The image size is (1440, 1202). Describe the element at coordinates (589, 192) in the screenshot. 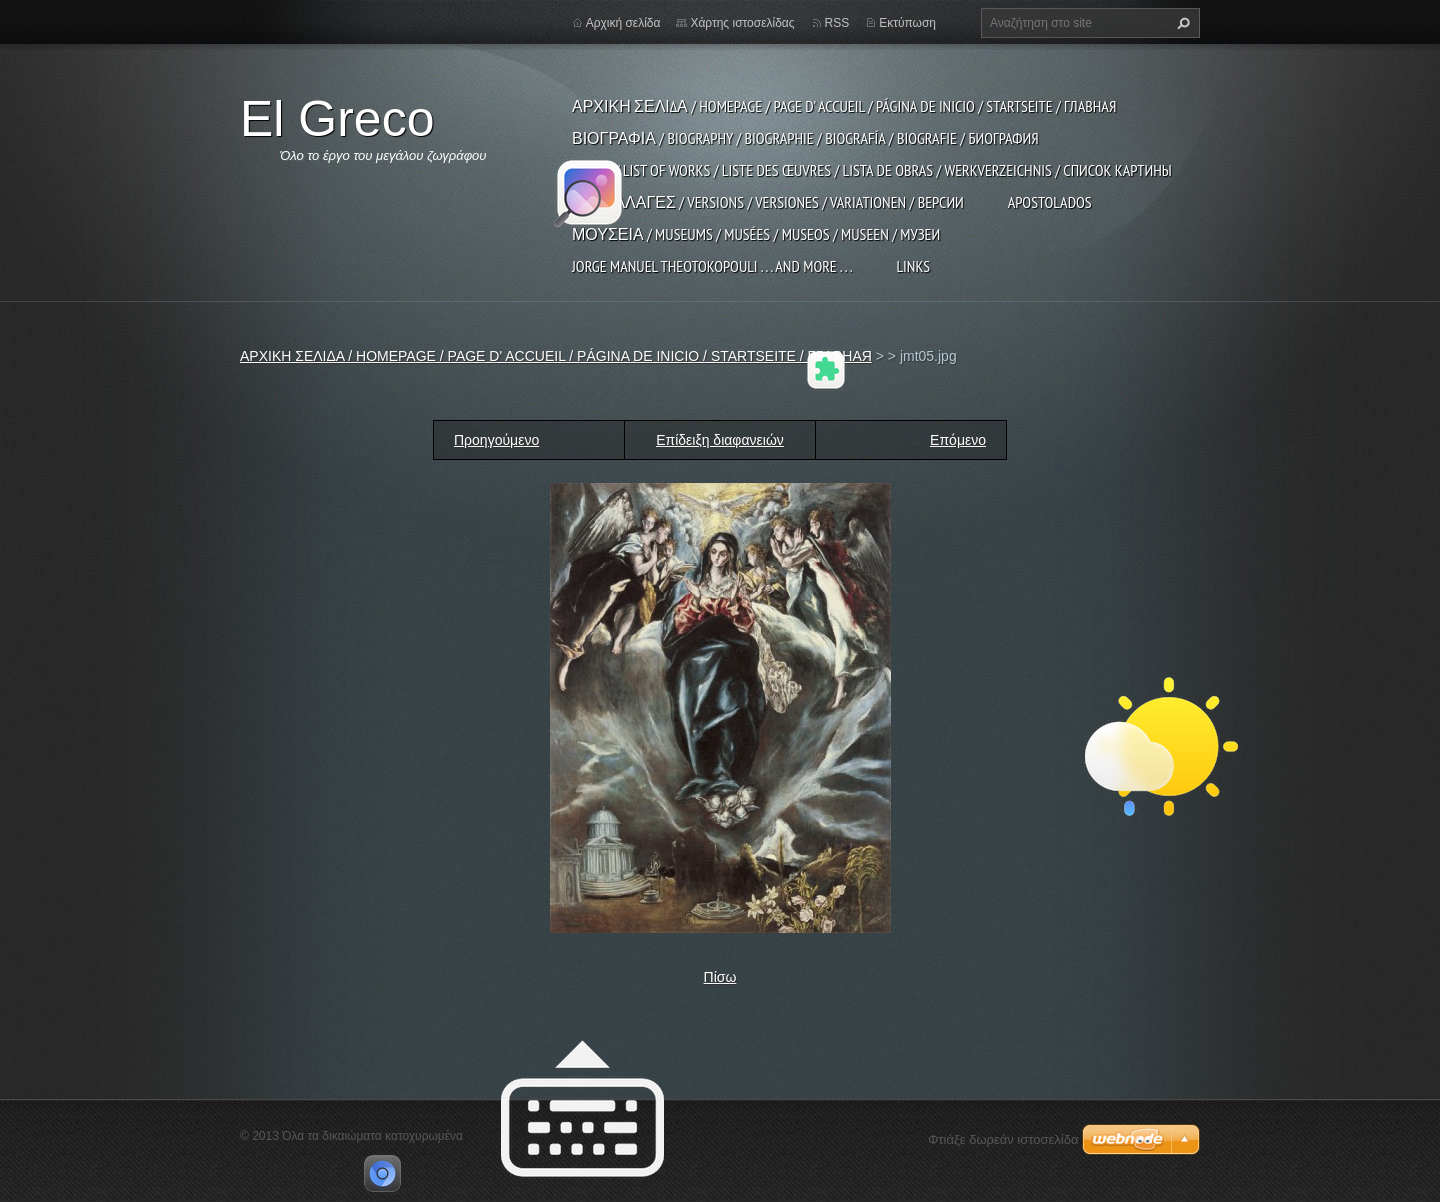

I see `open gnome loupe image viewer` at that location.